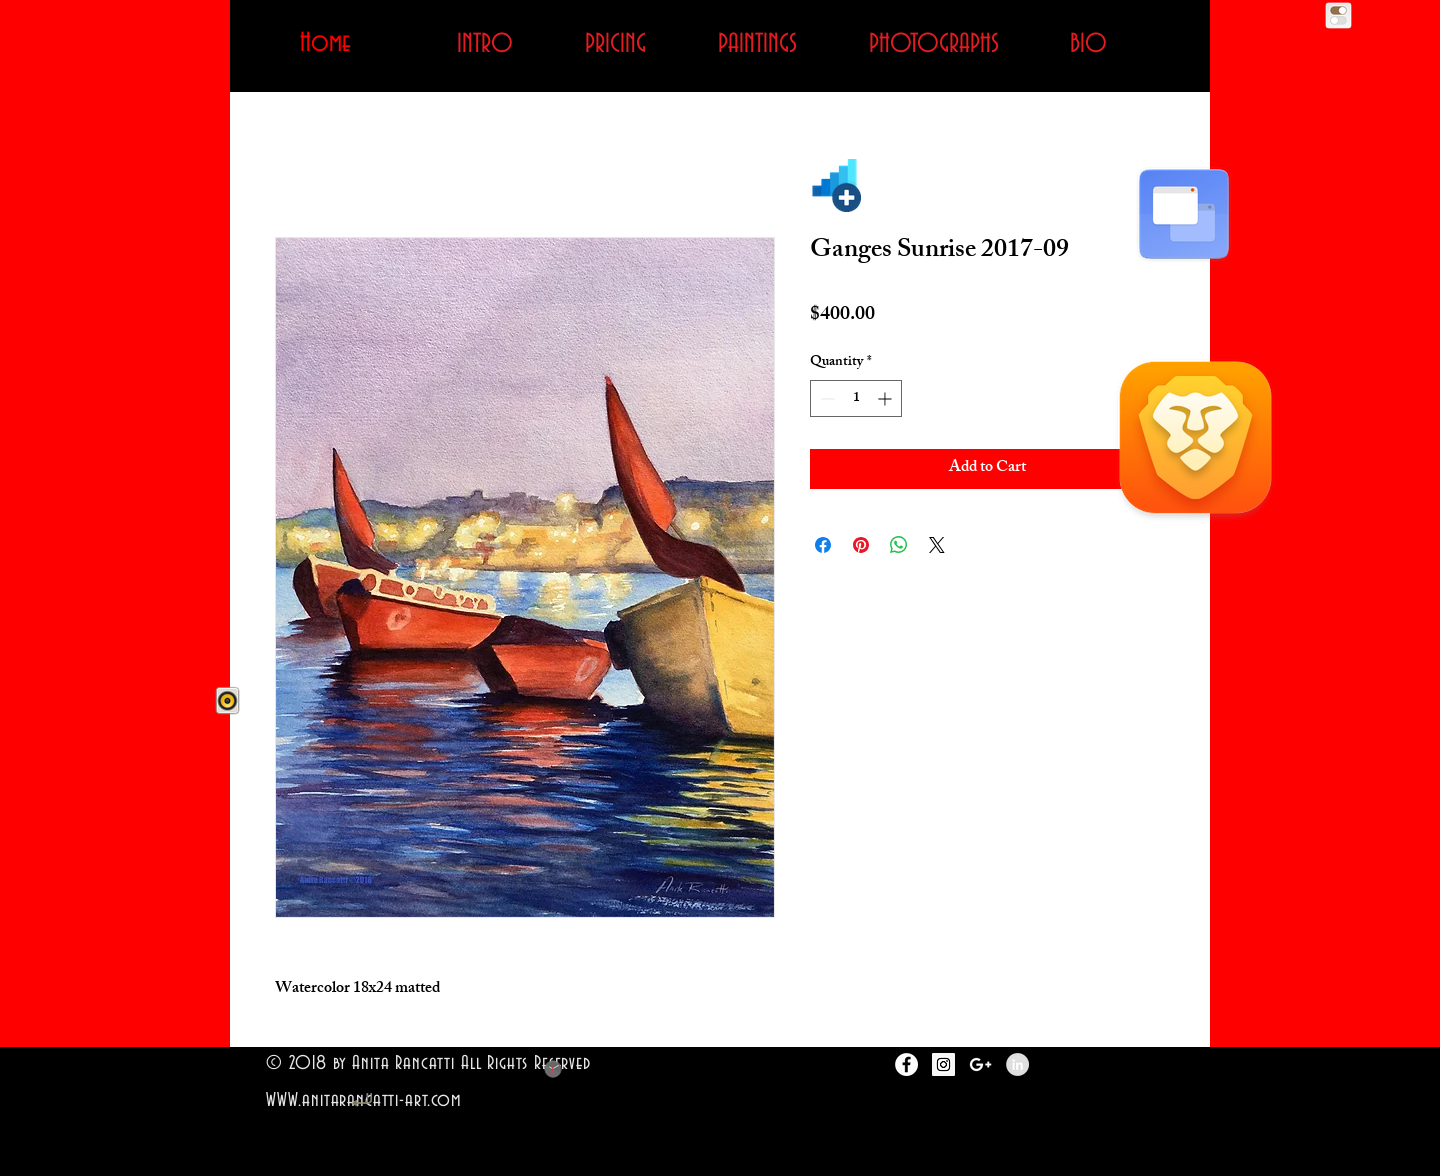 This screenshot has width=1440, height=1176. Describe the element at coordinates (1184, 214) in the screenshot. I see `manage startup applications and session settings` at that location.